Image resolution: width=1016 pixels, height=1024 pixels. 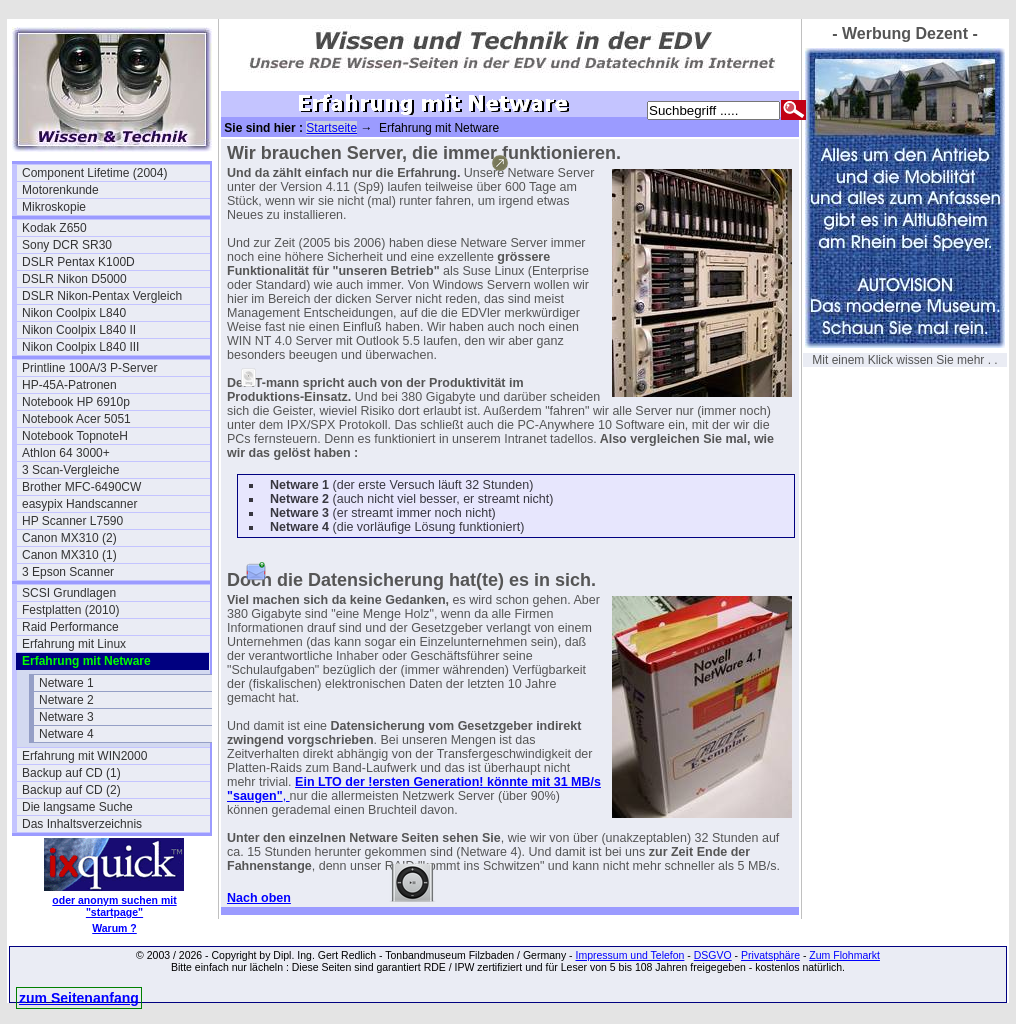 I want to click on iPod shuffle device connected, so click(x=412, y=882).